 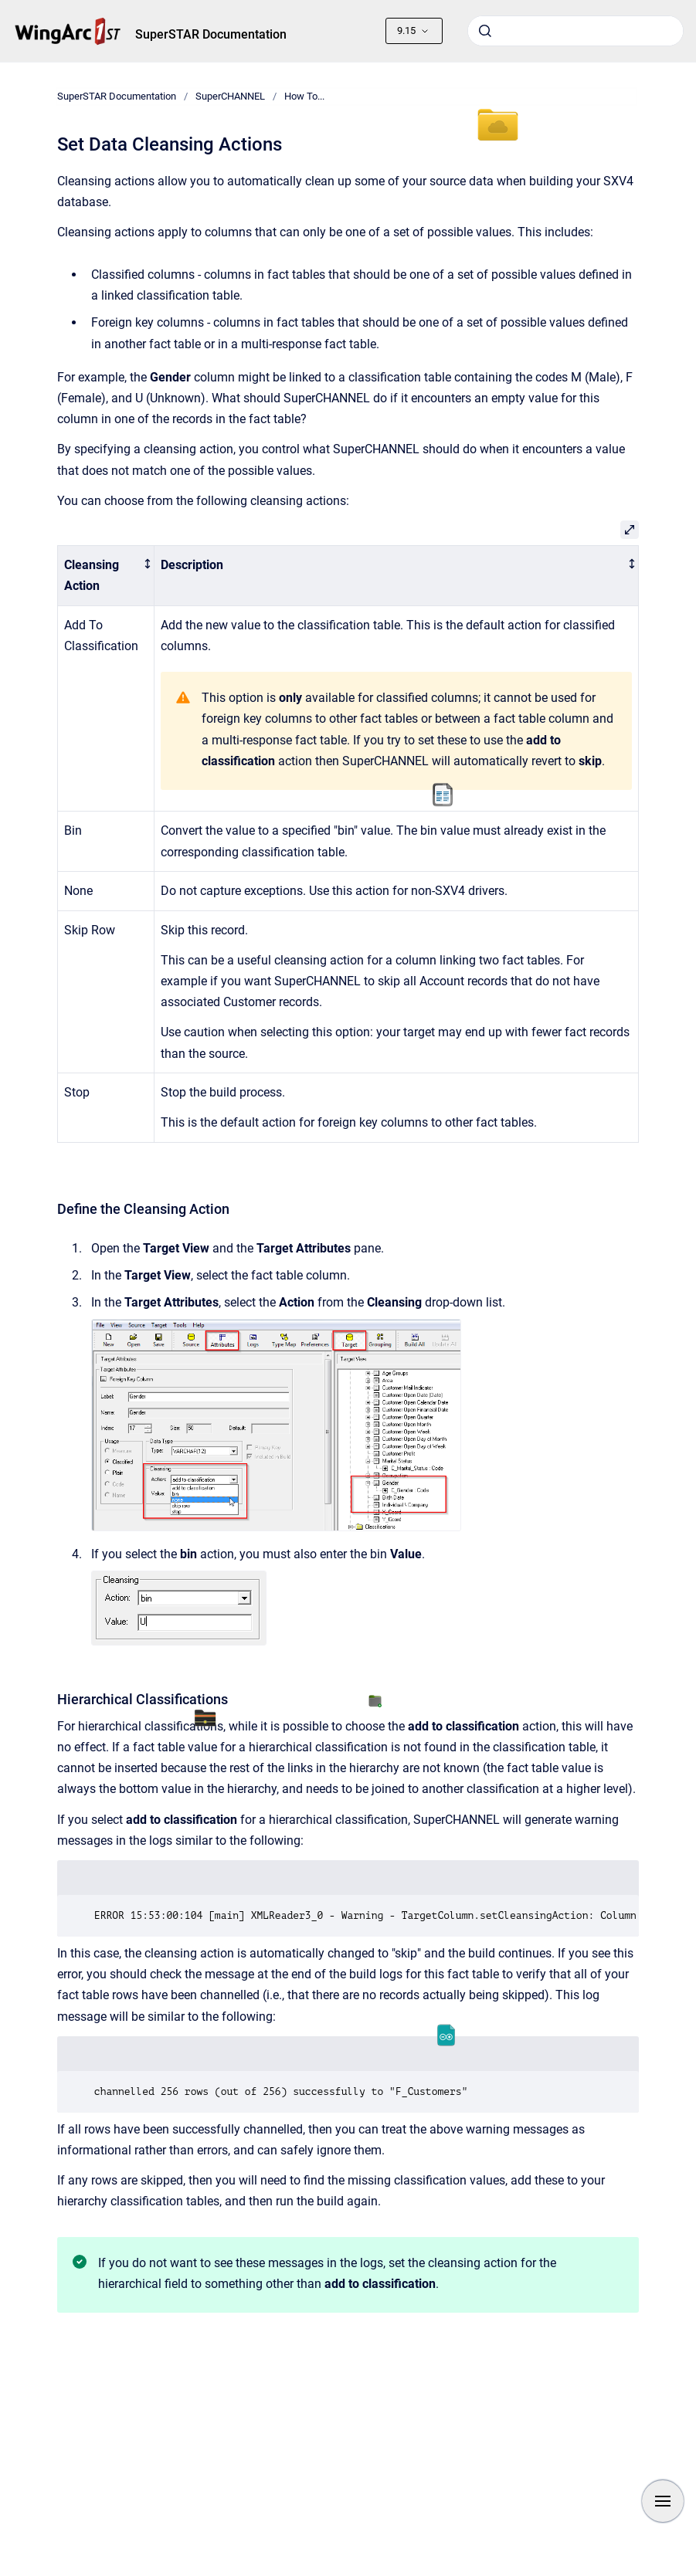 What do you see at coordinates (446, 2035) in the screenshot?
I see `arduino source code file` at bounding box center [446, 2035].